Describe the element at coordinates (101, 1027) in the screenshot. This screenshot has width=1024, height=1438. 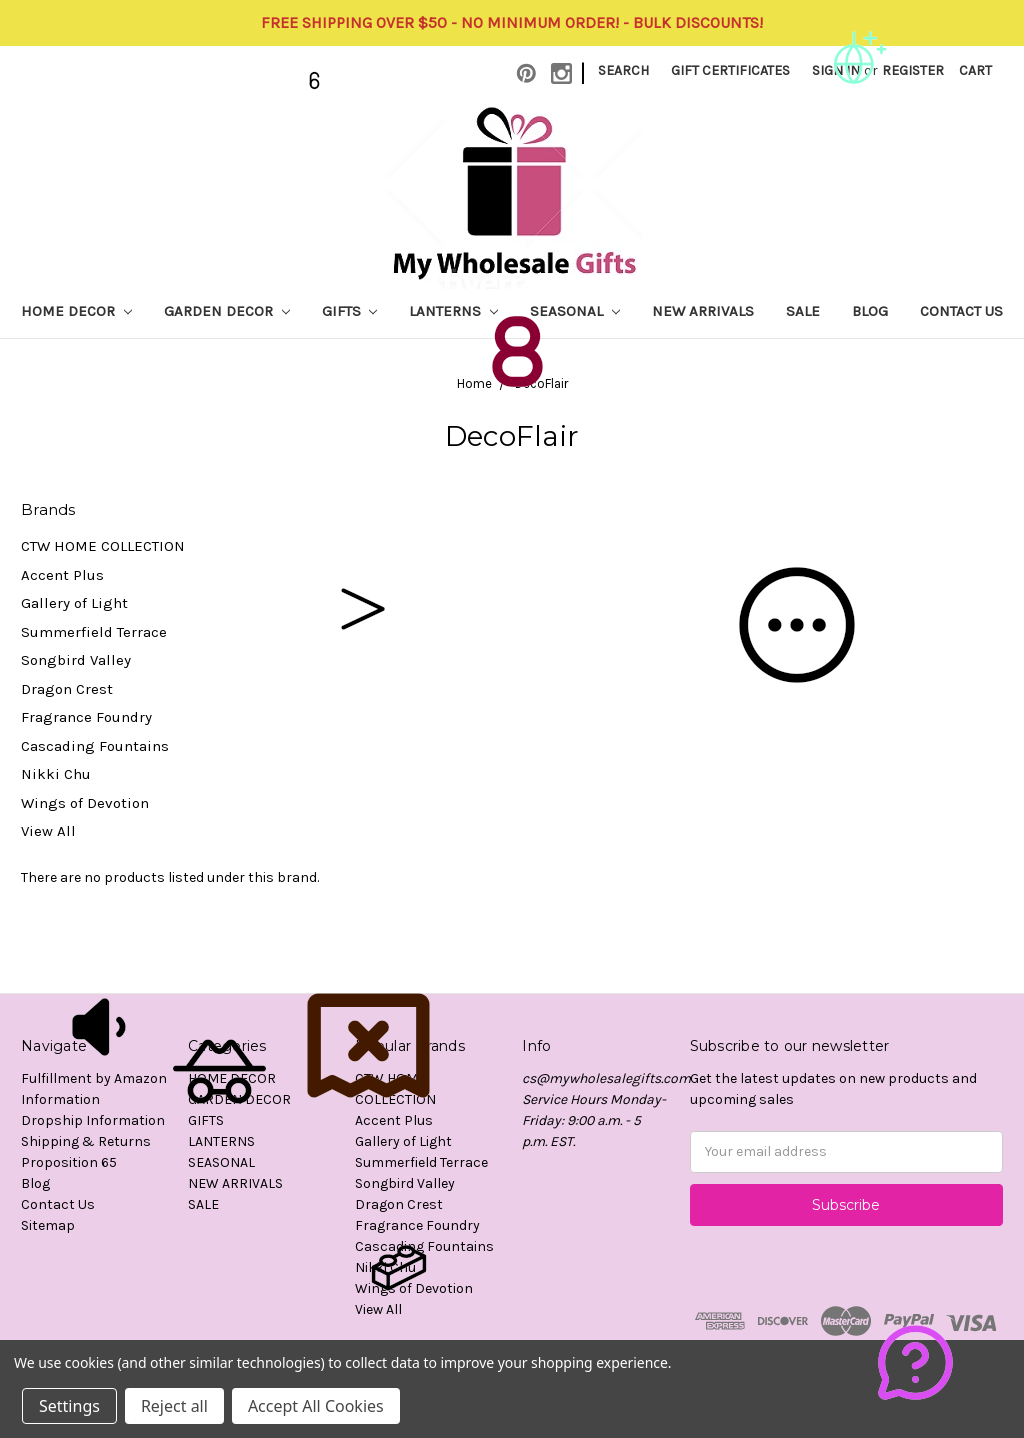
I see `decrease audio volume` at that location.